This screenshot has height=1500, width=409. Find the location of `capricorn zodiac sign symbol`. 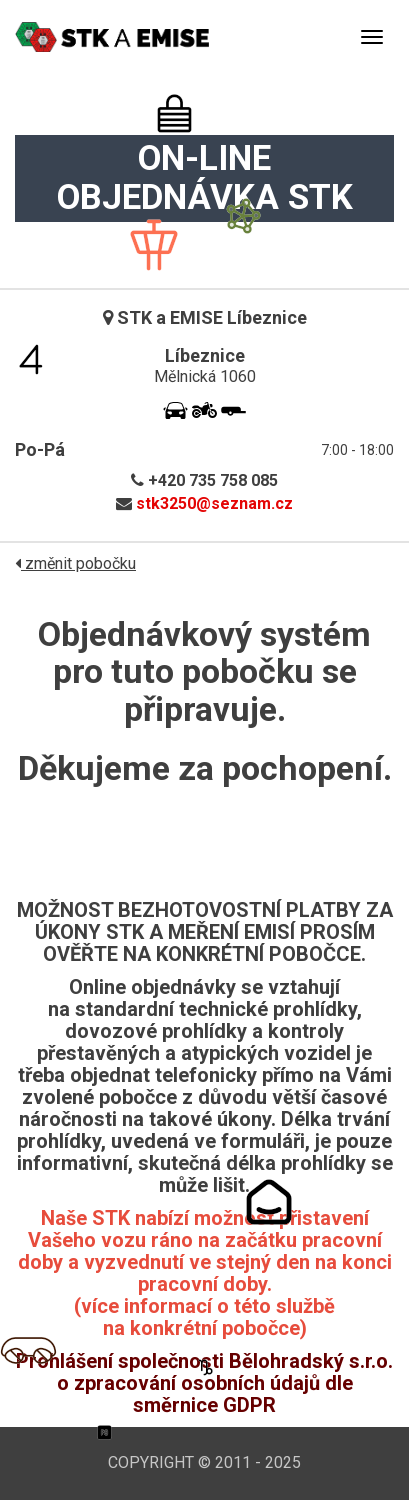

capricorn zodiac sign symbol is located at coordinates (206, 1367).